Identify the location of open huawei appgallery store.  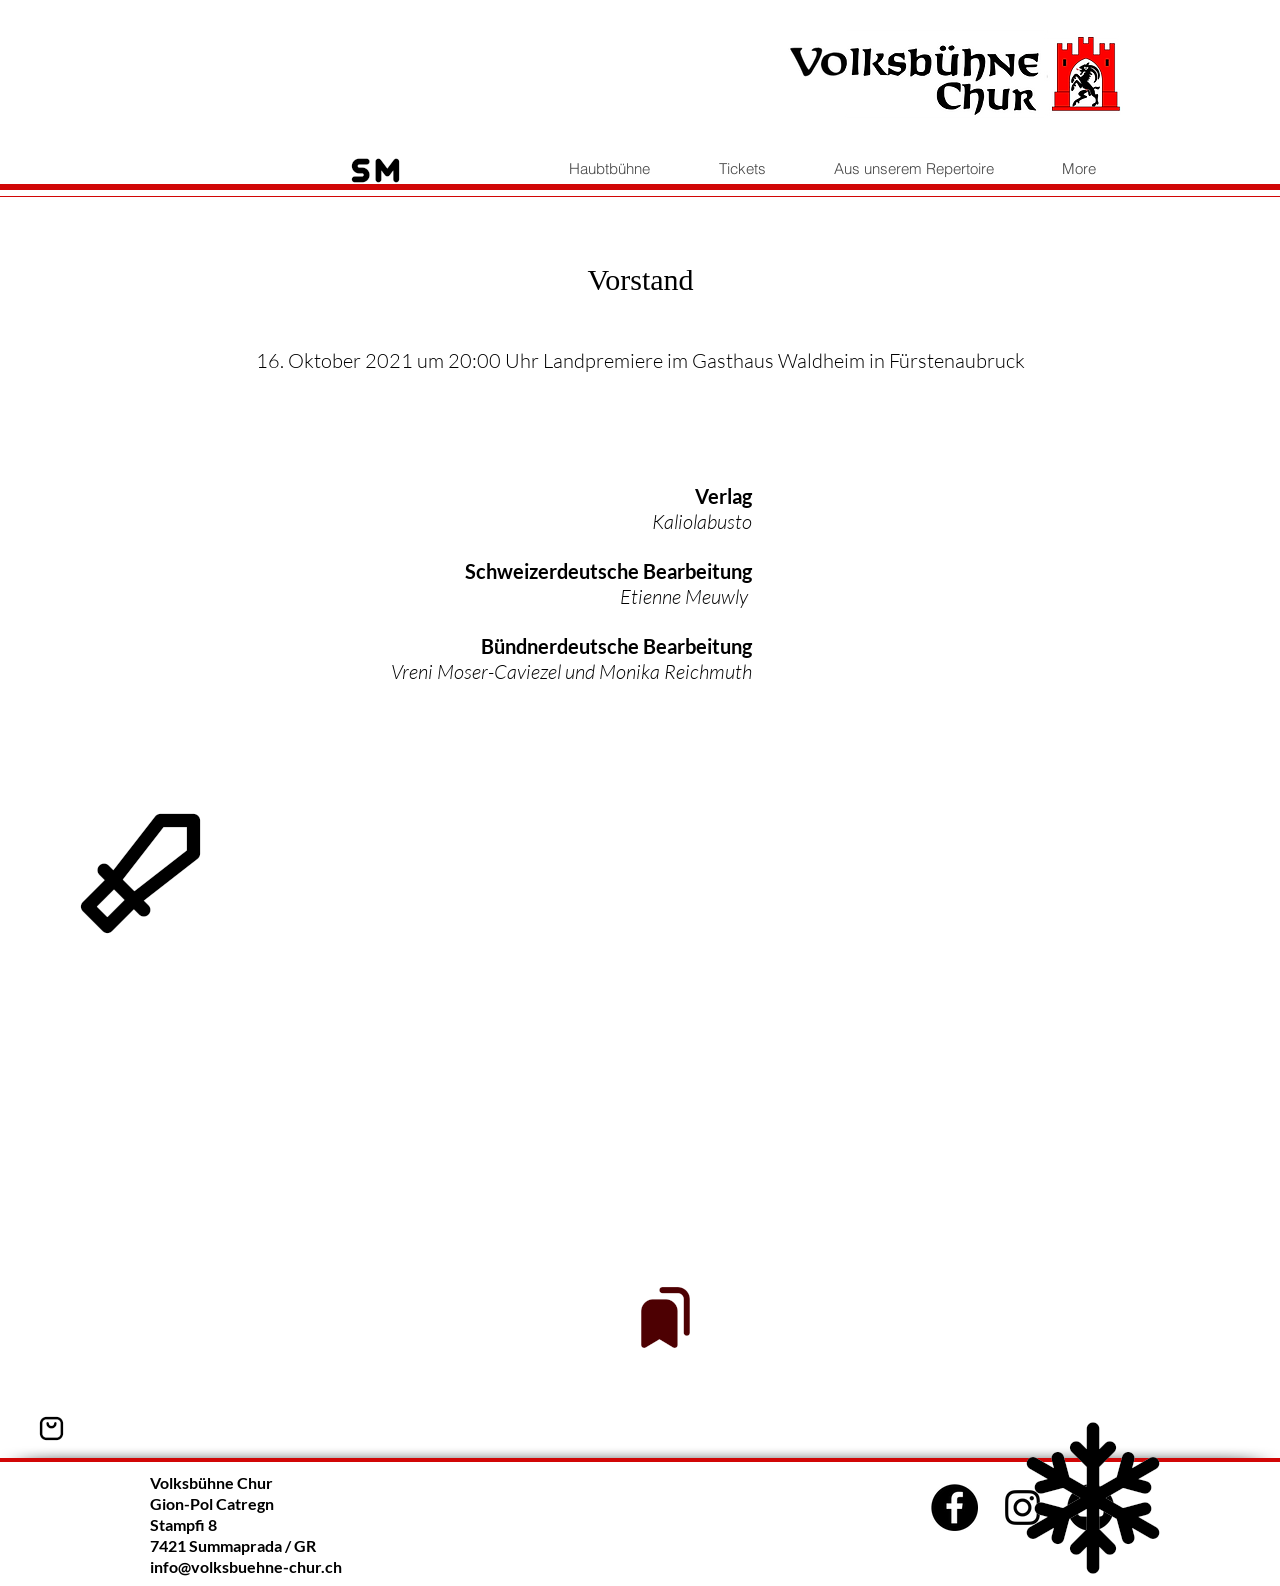
(51, 1428).